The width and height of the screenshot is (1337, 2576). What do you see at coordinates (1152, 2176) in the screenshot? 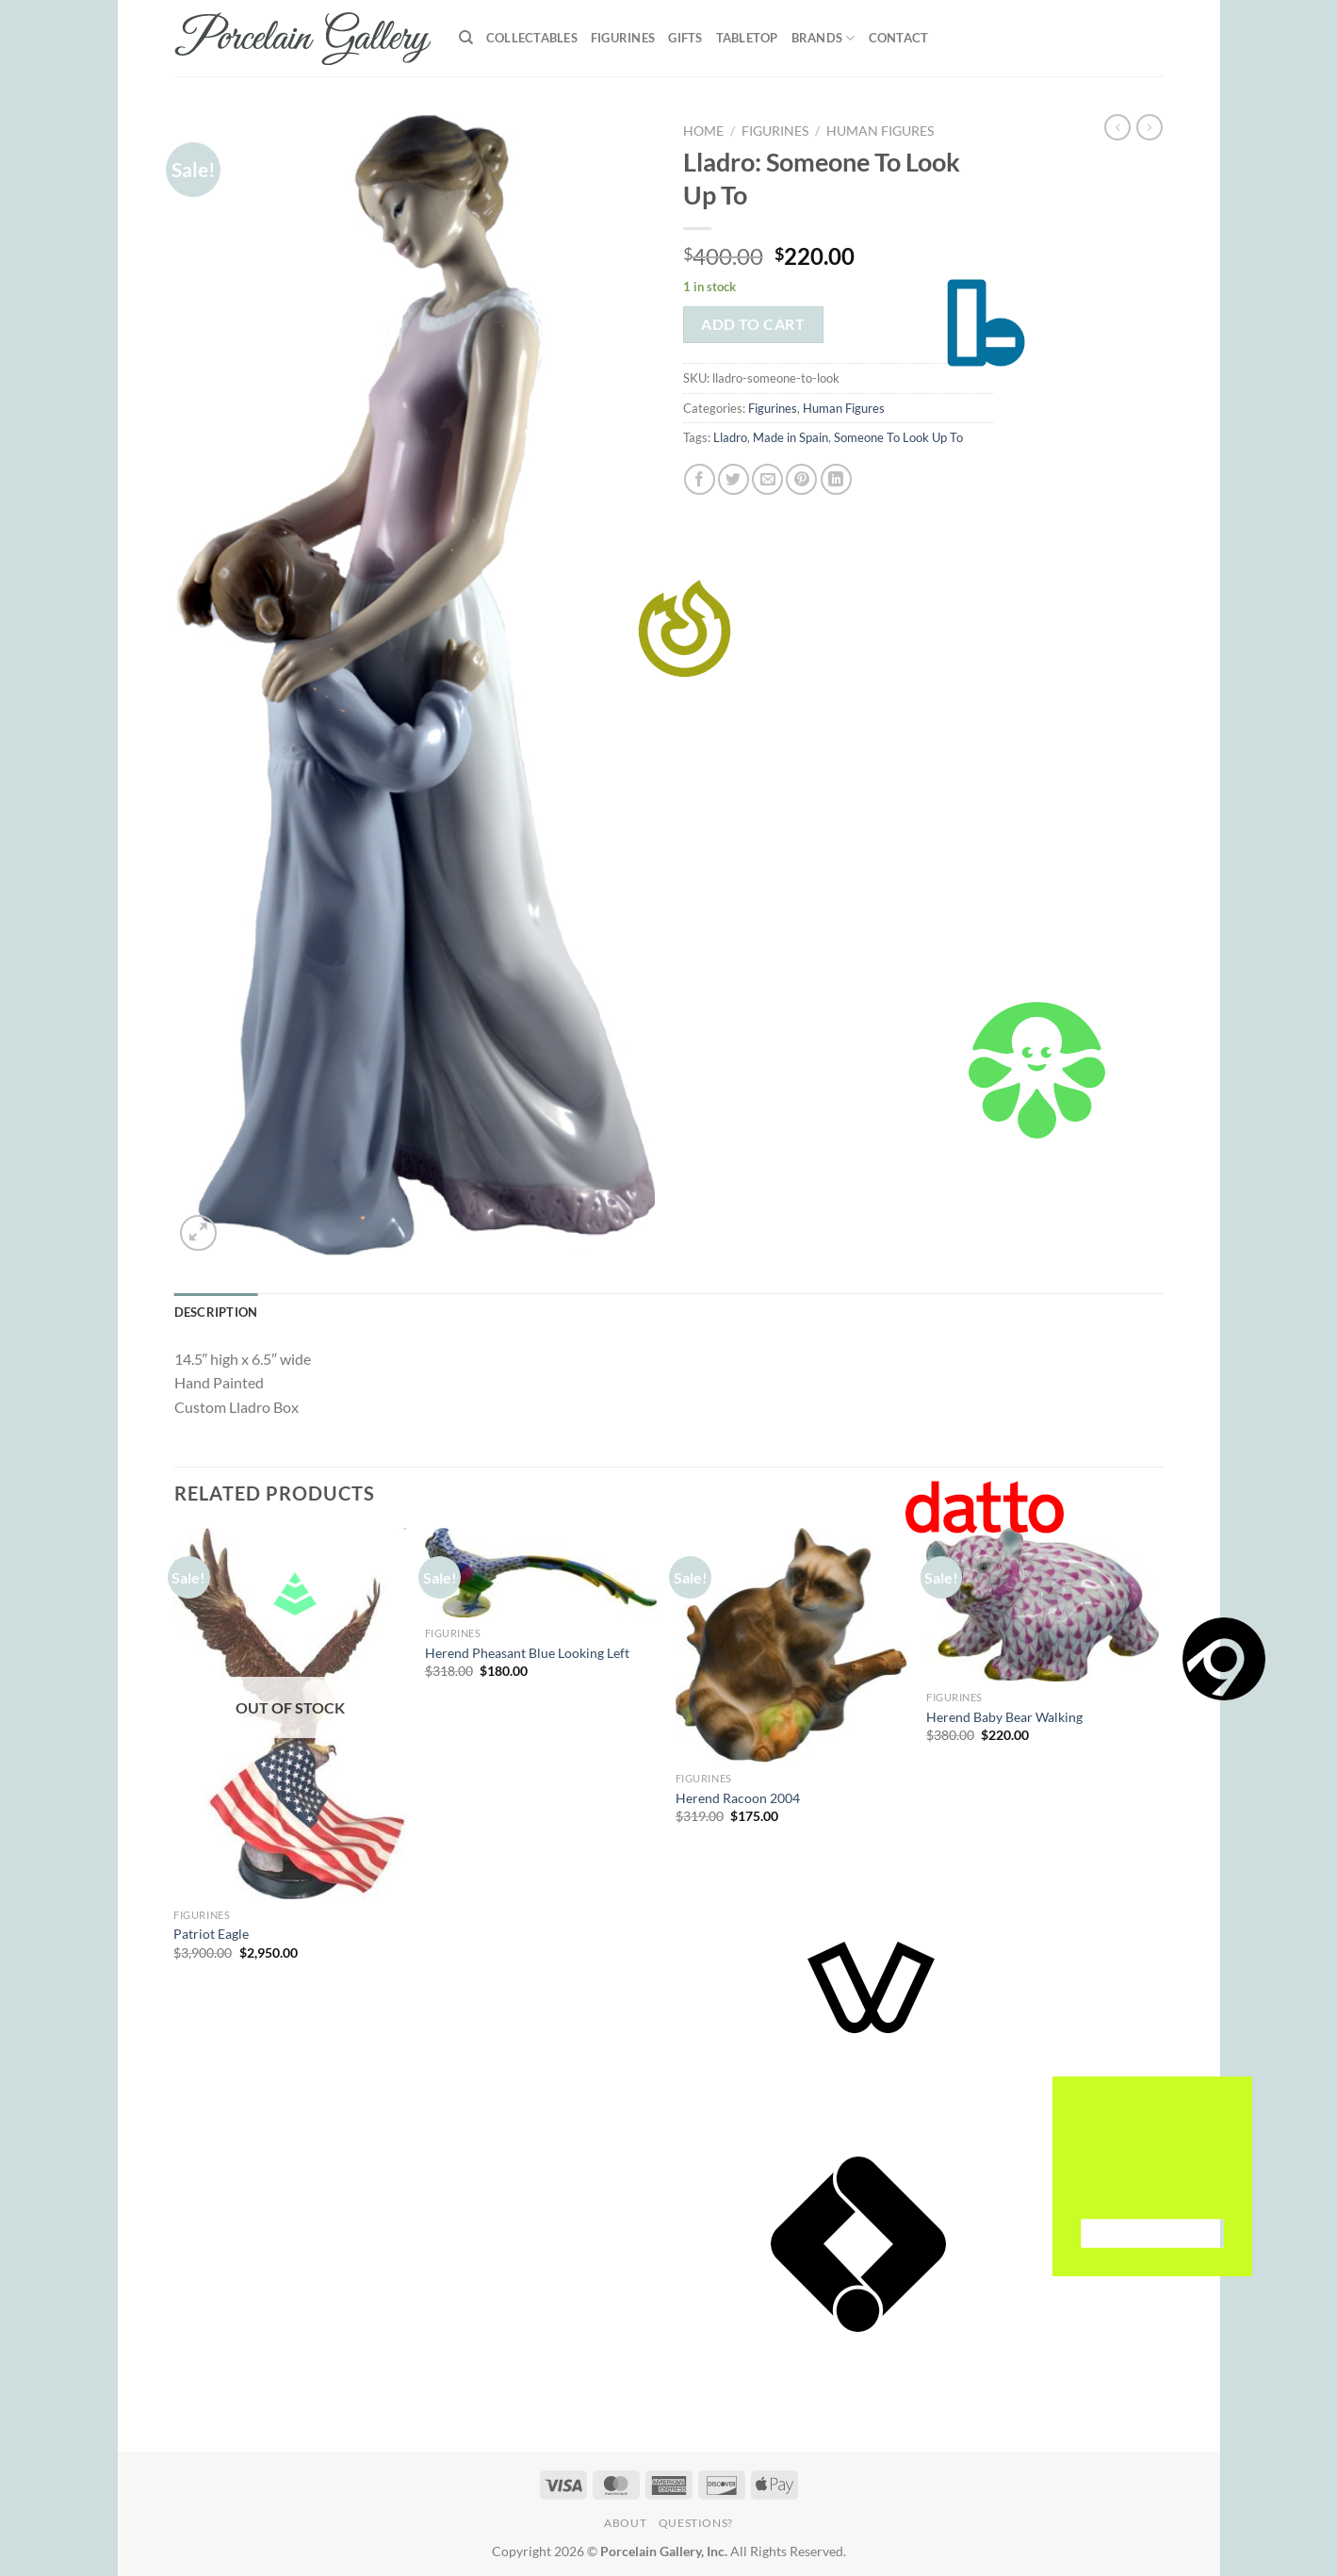
I see `orange telecom company logo` at bounding box center [1152, 2176].